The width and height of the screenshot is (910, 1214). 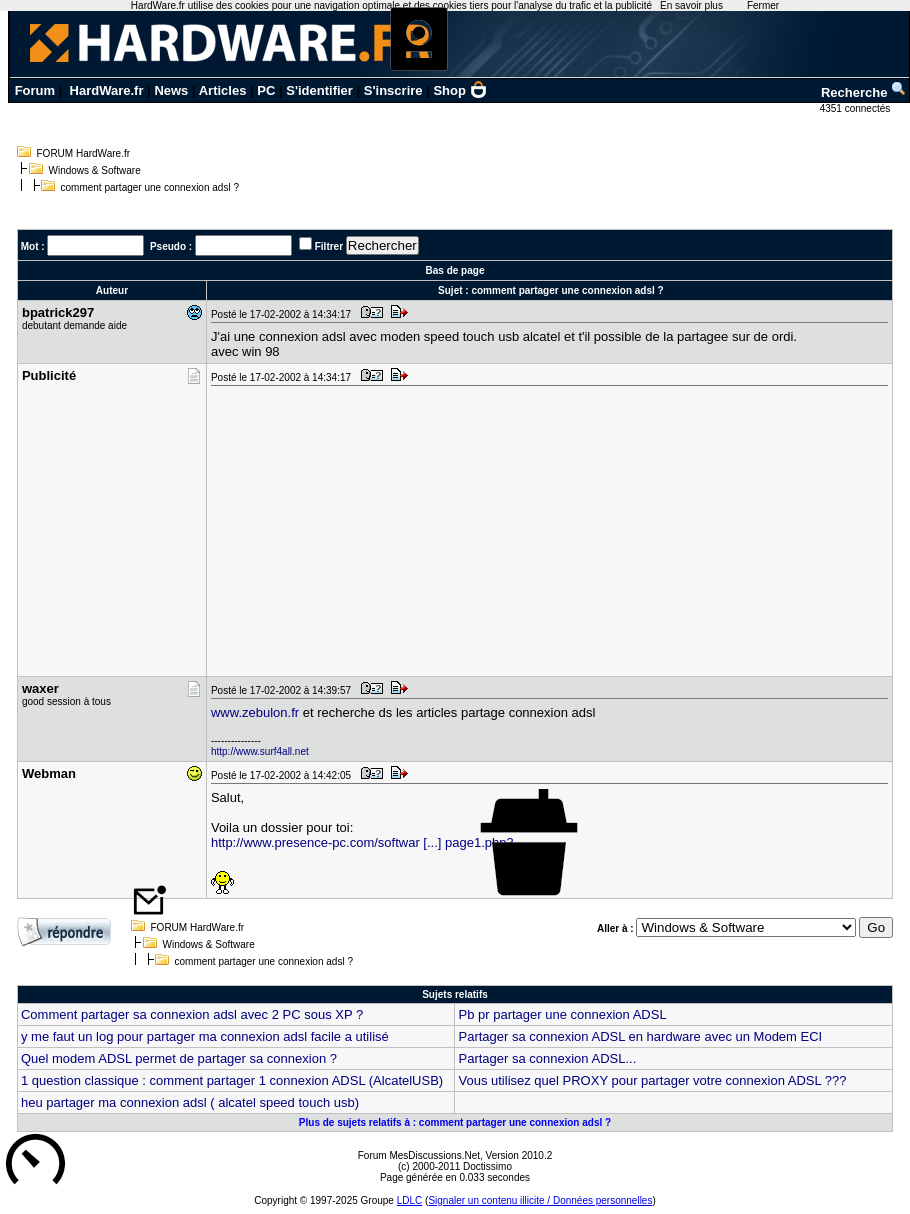 What do you see at coordinates (35, 1160) in the screenshot?
I see `reduce playback speed` at bounding box center [35, 1160].